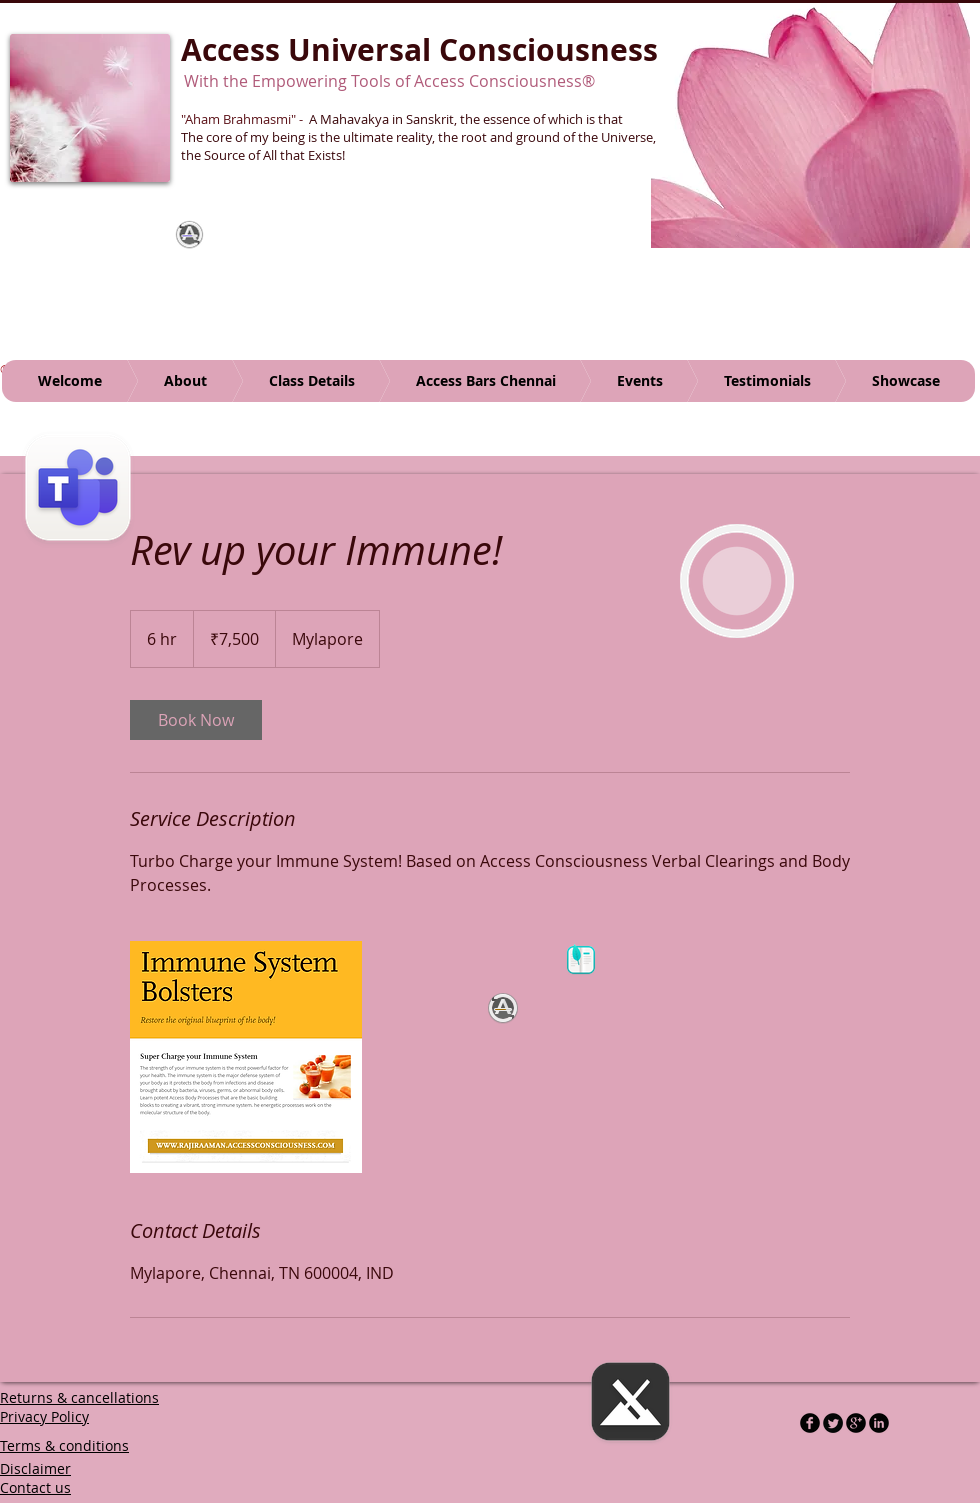 Image resolution: width=980 pixels, height=1503 pixels. Describe the element at coordinates (503, 1008) in the screenshot. I see `check for available software updates` at that location.